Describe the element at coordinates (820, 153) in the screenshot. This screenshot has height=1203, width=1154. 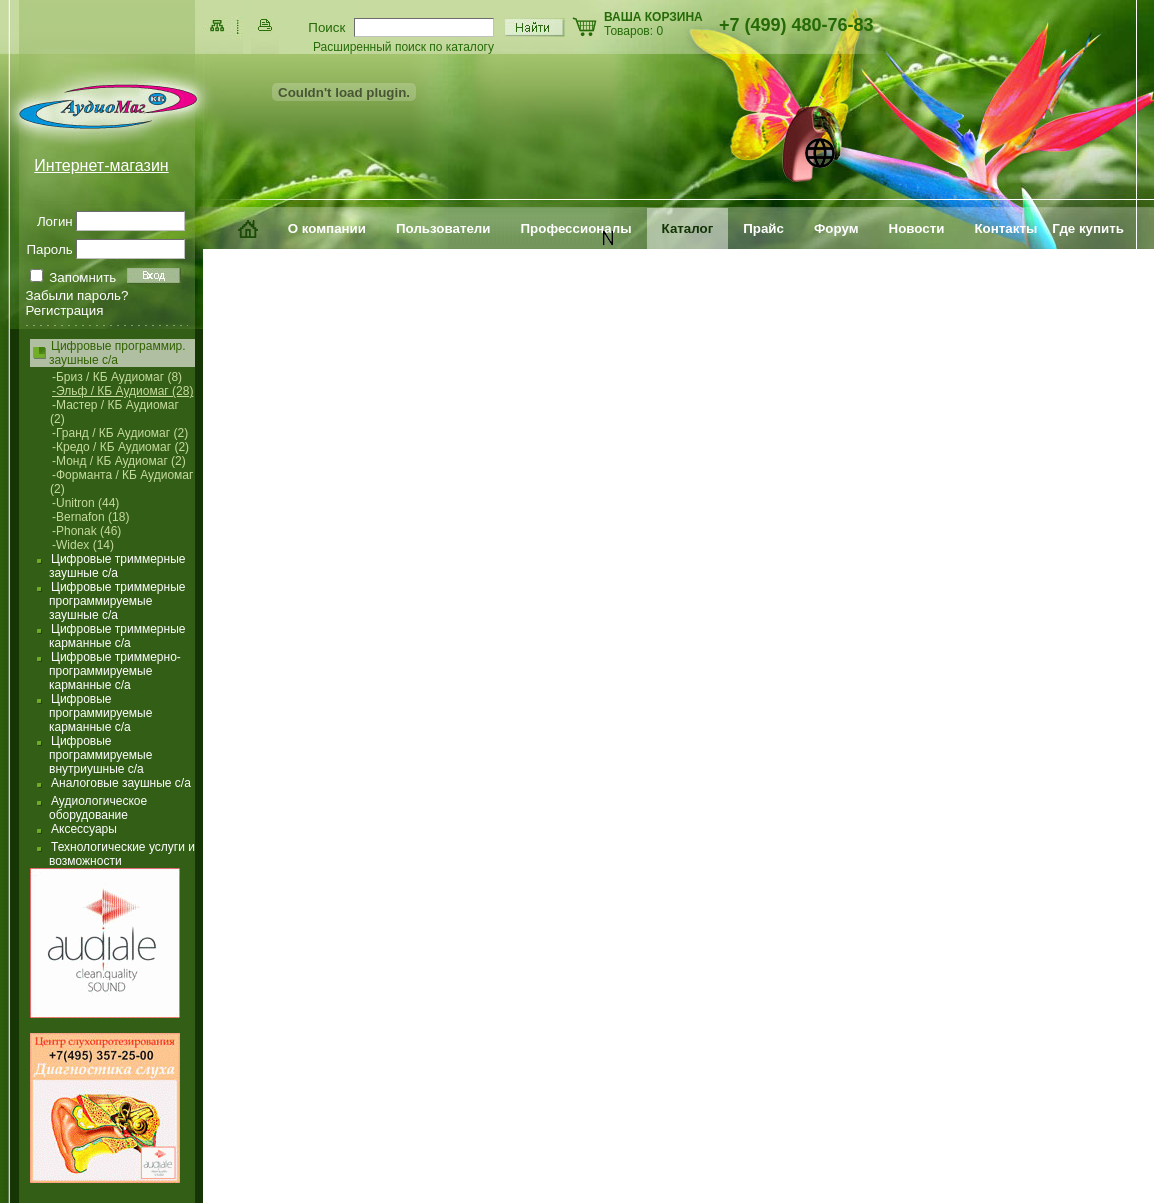
I see `change language or region settings` at that location.